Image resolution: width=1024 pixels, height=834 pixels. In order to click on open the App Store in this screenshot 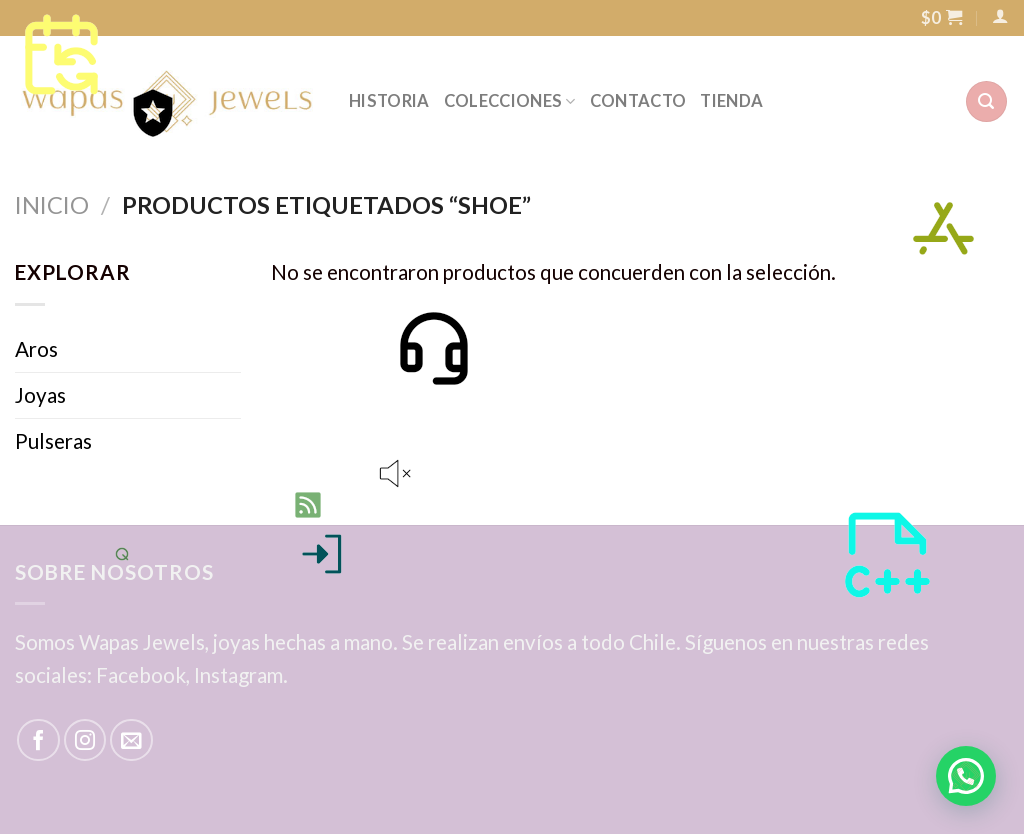, I will do `click(943, 230)`.